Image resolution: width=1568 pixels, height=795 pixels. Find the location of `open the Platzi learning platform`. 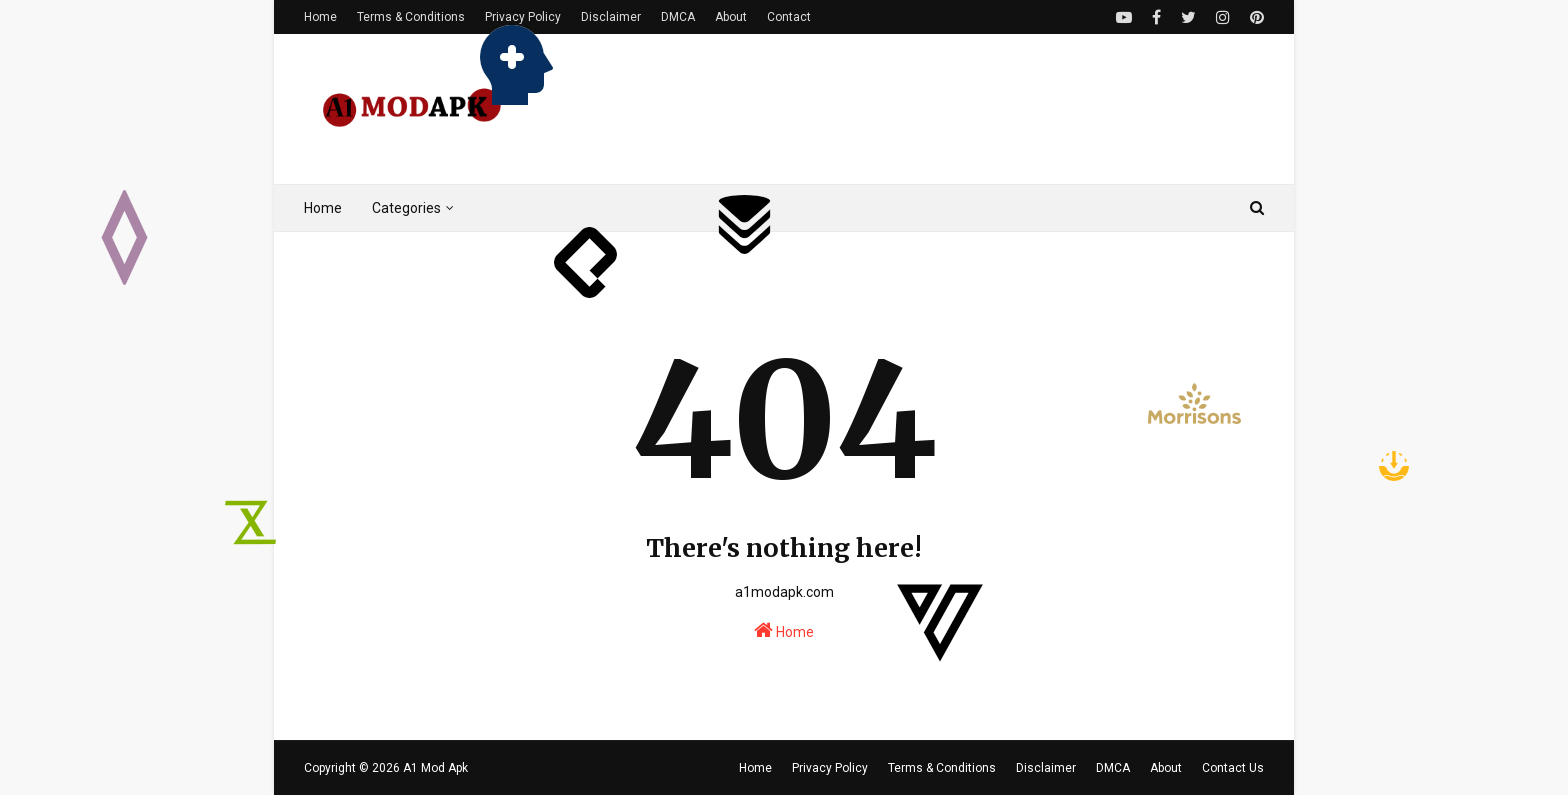

open the Platzi learning platform is located at coordinates (585, 262).